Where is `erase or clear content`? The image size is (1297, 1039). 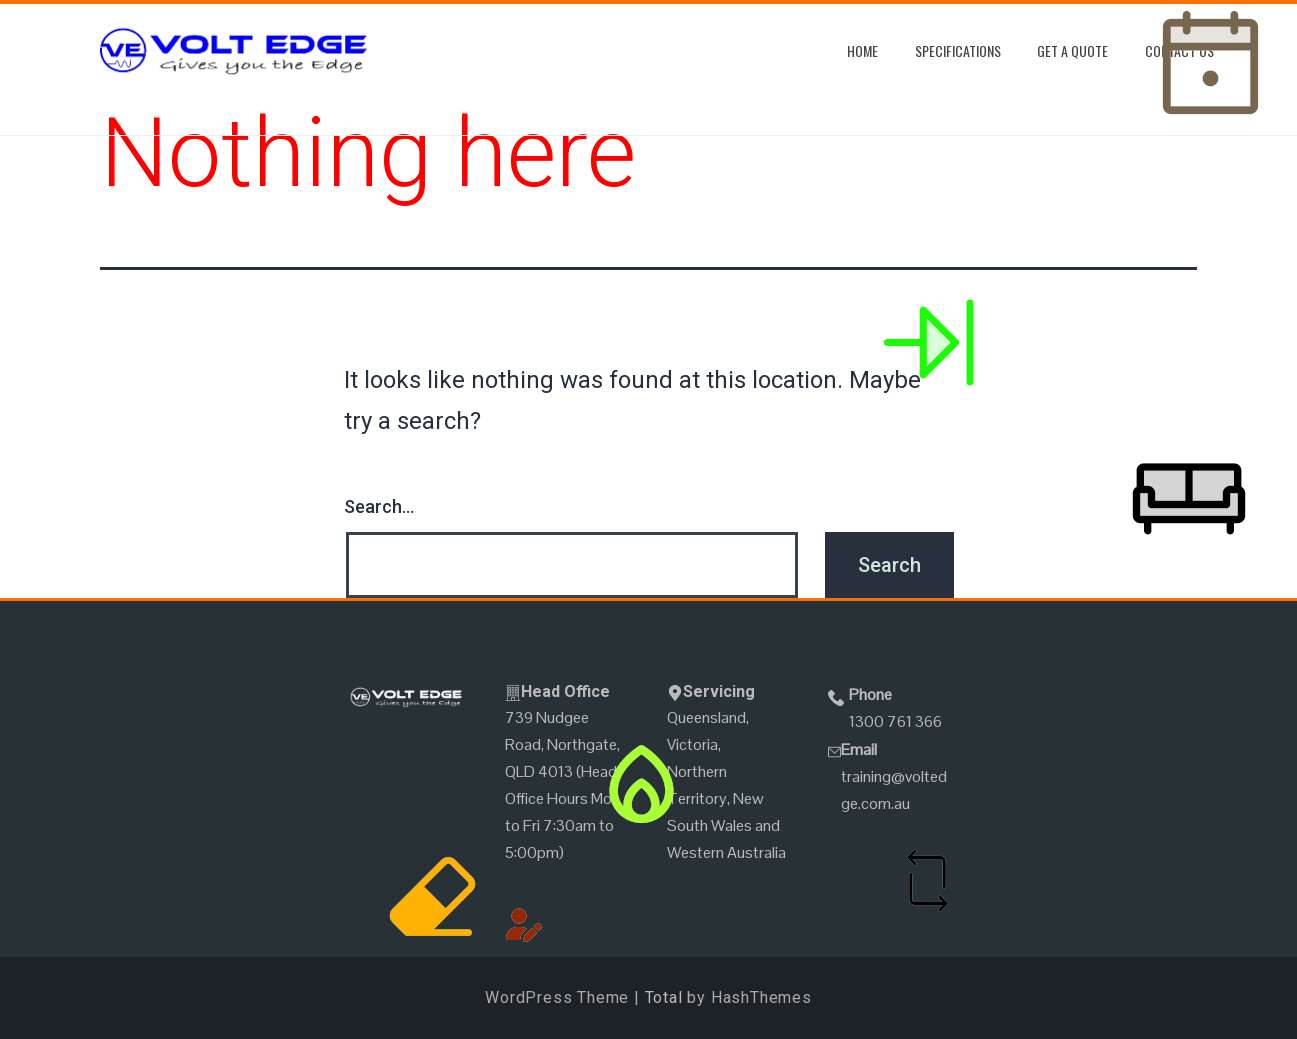 erase or clear content is located at coordinates (432, 896).